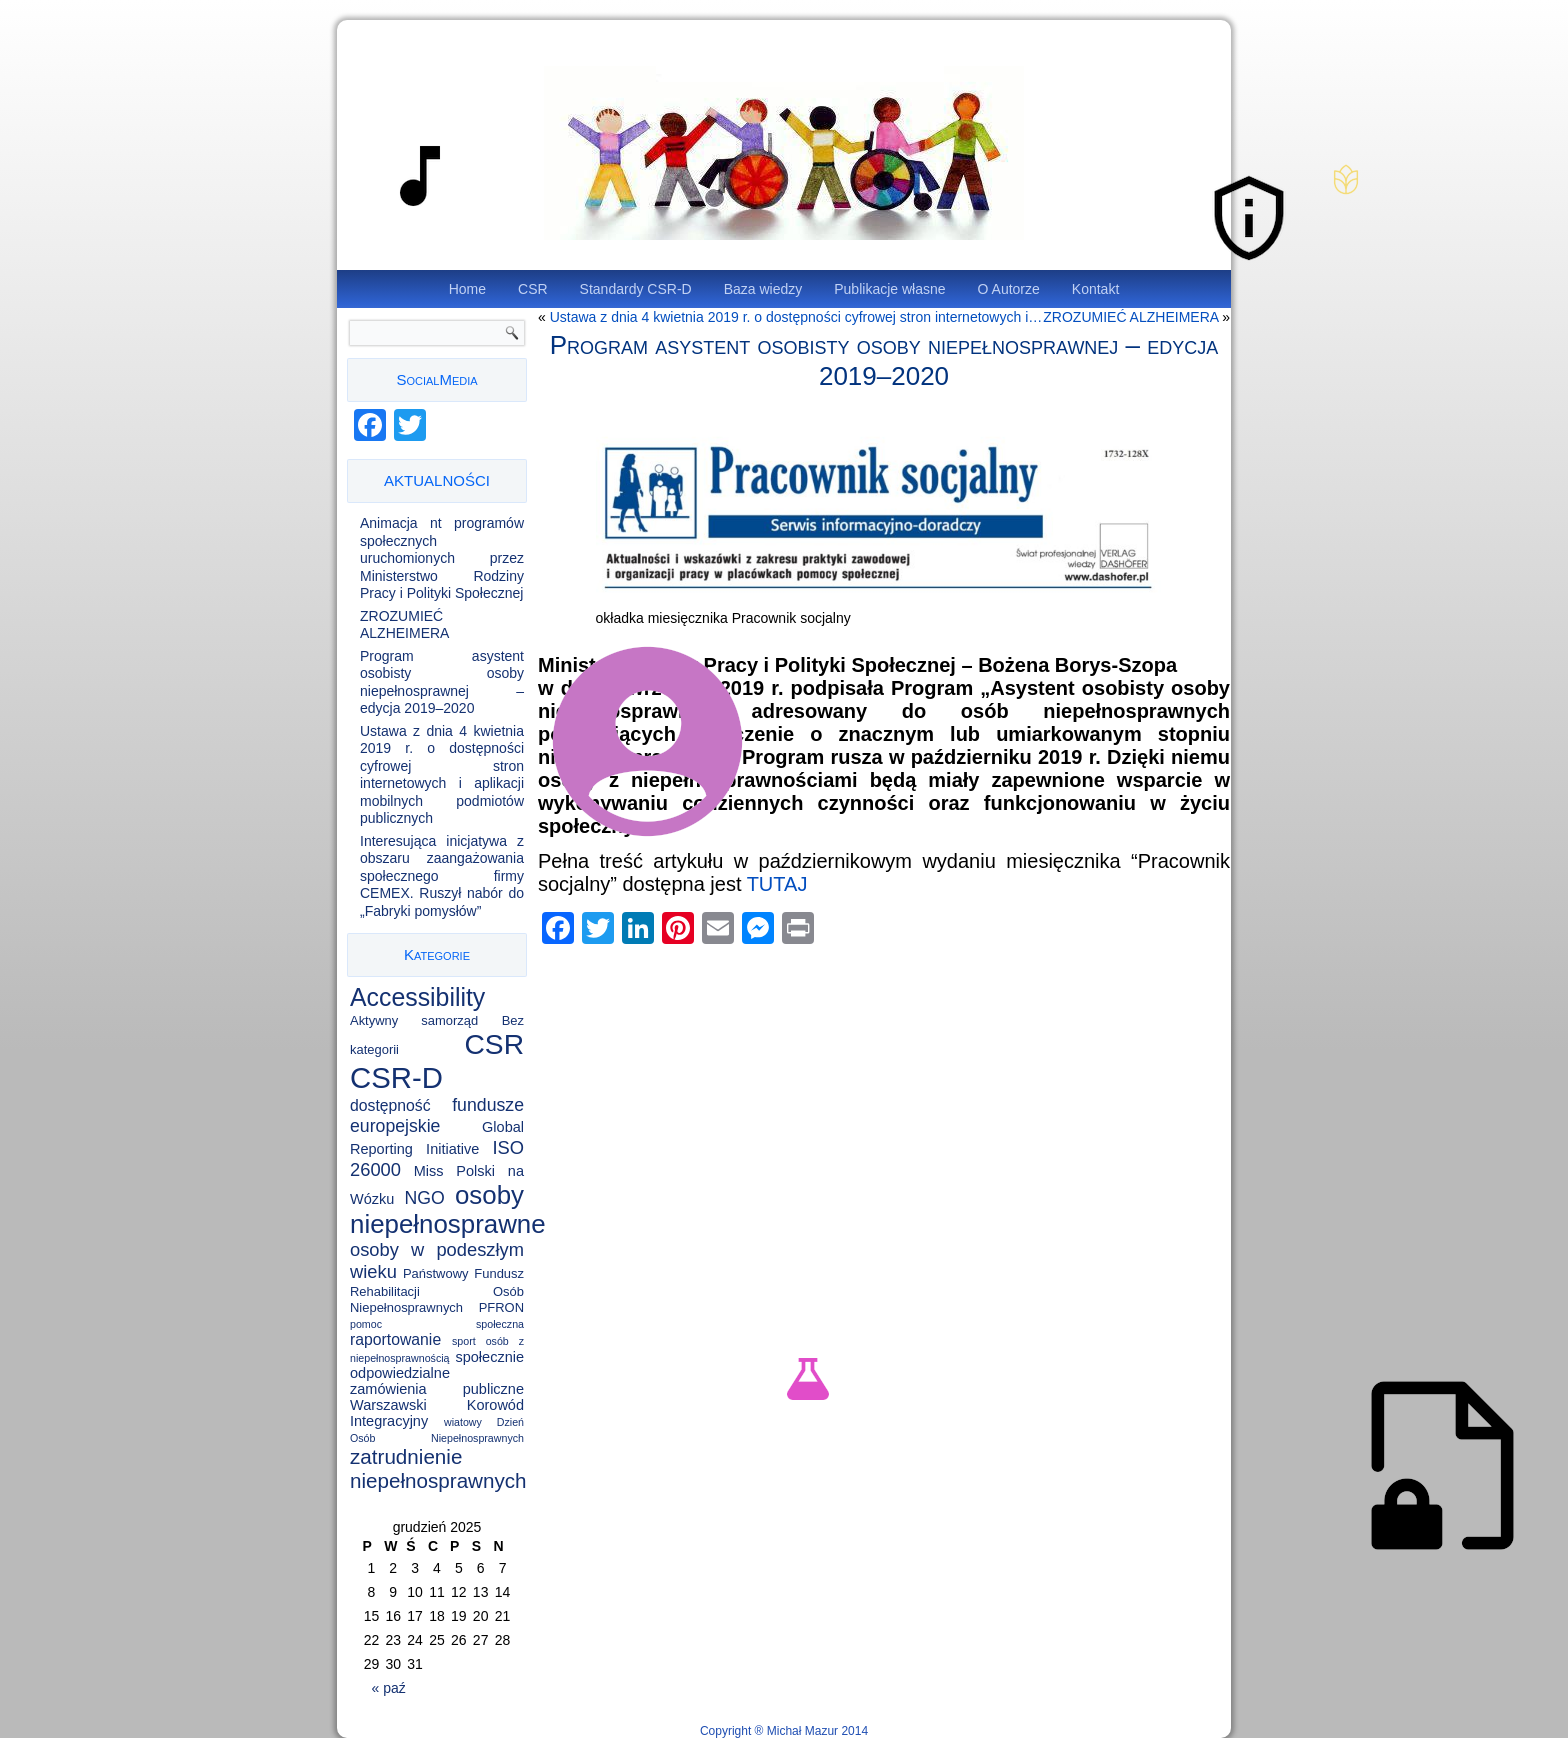  What do you see at coordinates (1249, 218) in the screenshot?
I see `view privacy policy or security information` at bounding box center [1249, 218].